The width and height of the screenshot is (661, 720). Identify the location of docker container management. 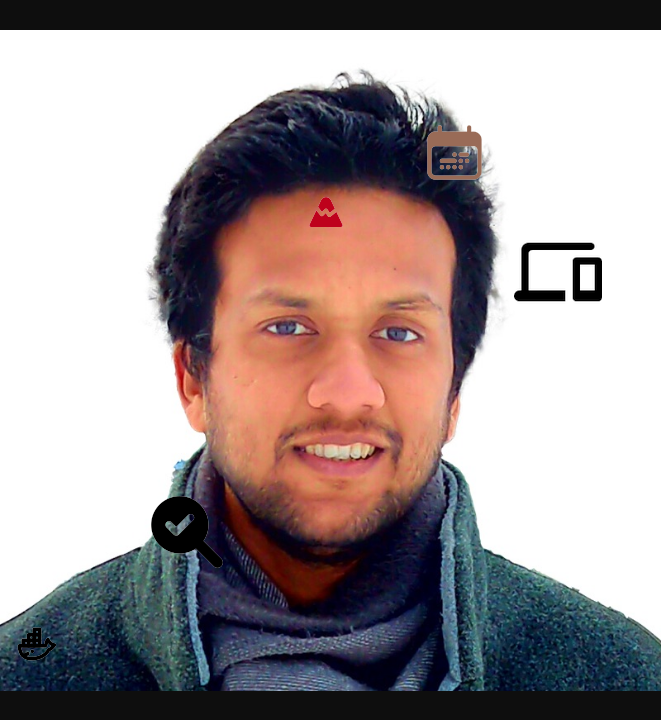
(36, 644).